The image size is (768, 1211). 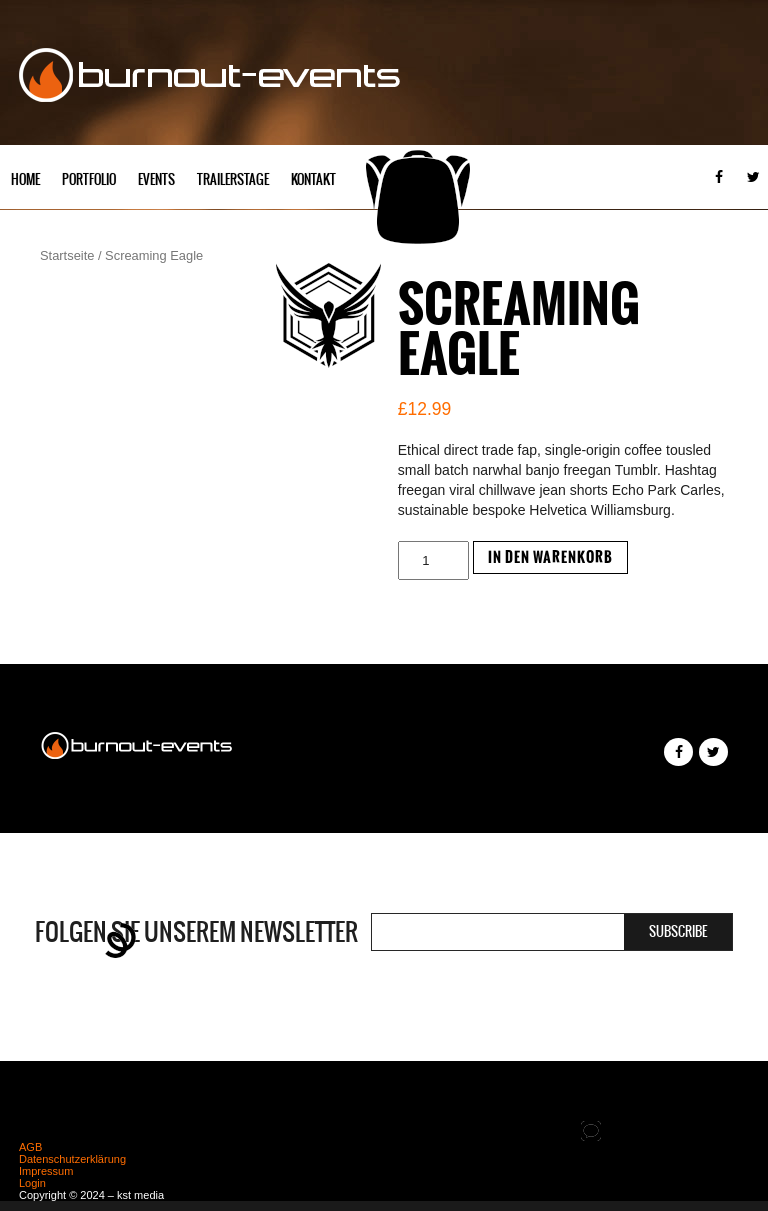 I want to click on visit showwcase developer portfolio platform, so click(x=418, y=197).